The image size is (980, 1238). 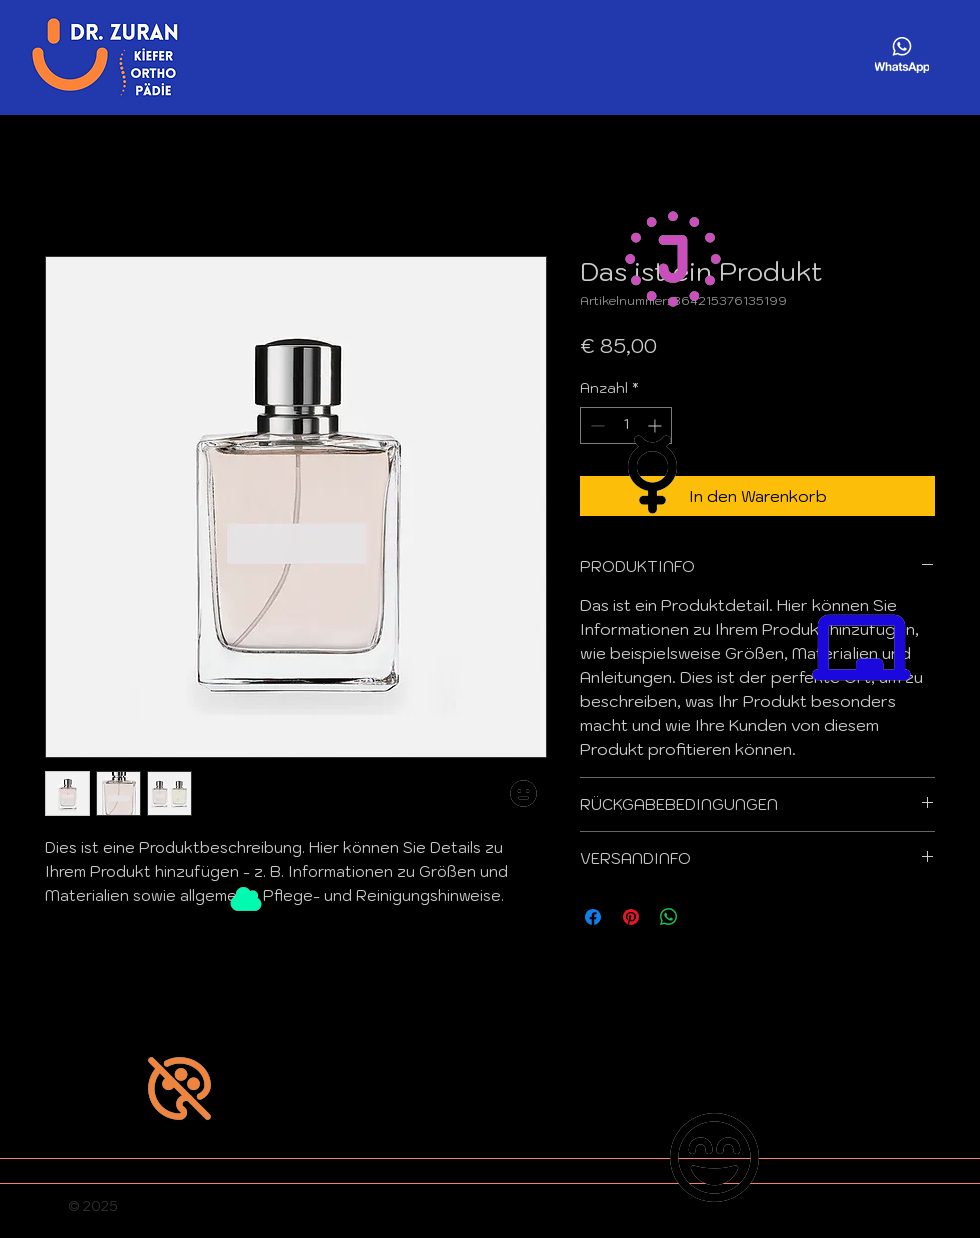 I want to click on disable color customization, so click(x=179, y=1088).